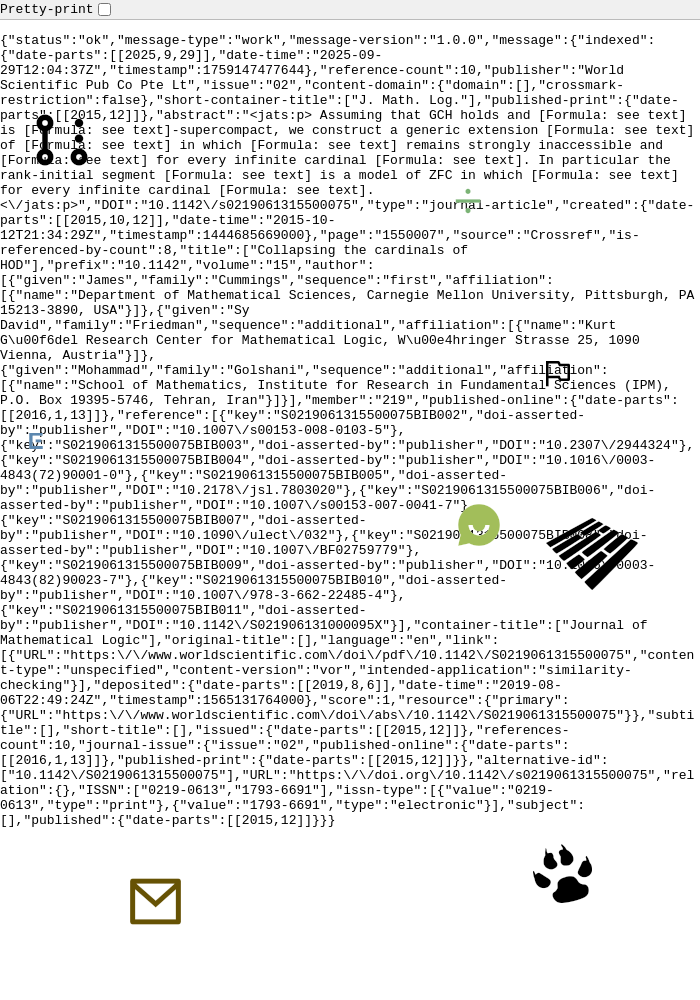  What do you see at coordinates (562, 873) in the screenshot?
I see `lazarus IDE logo` at bounding box center [562, 873].